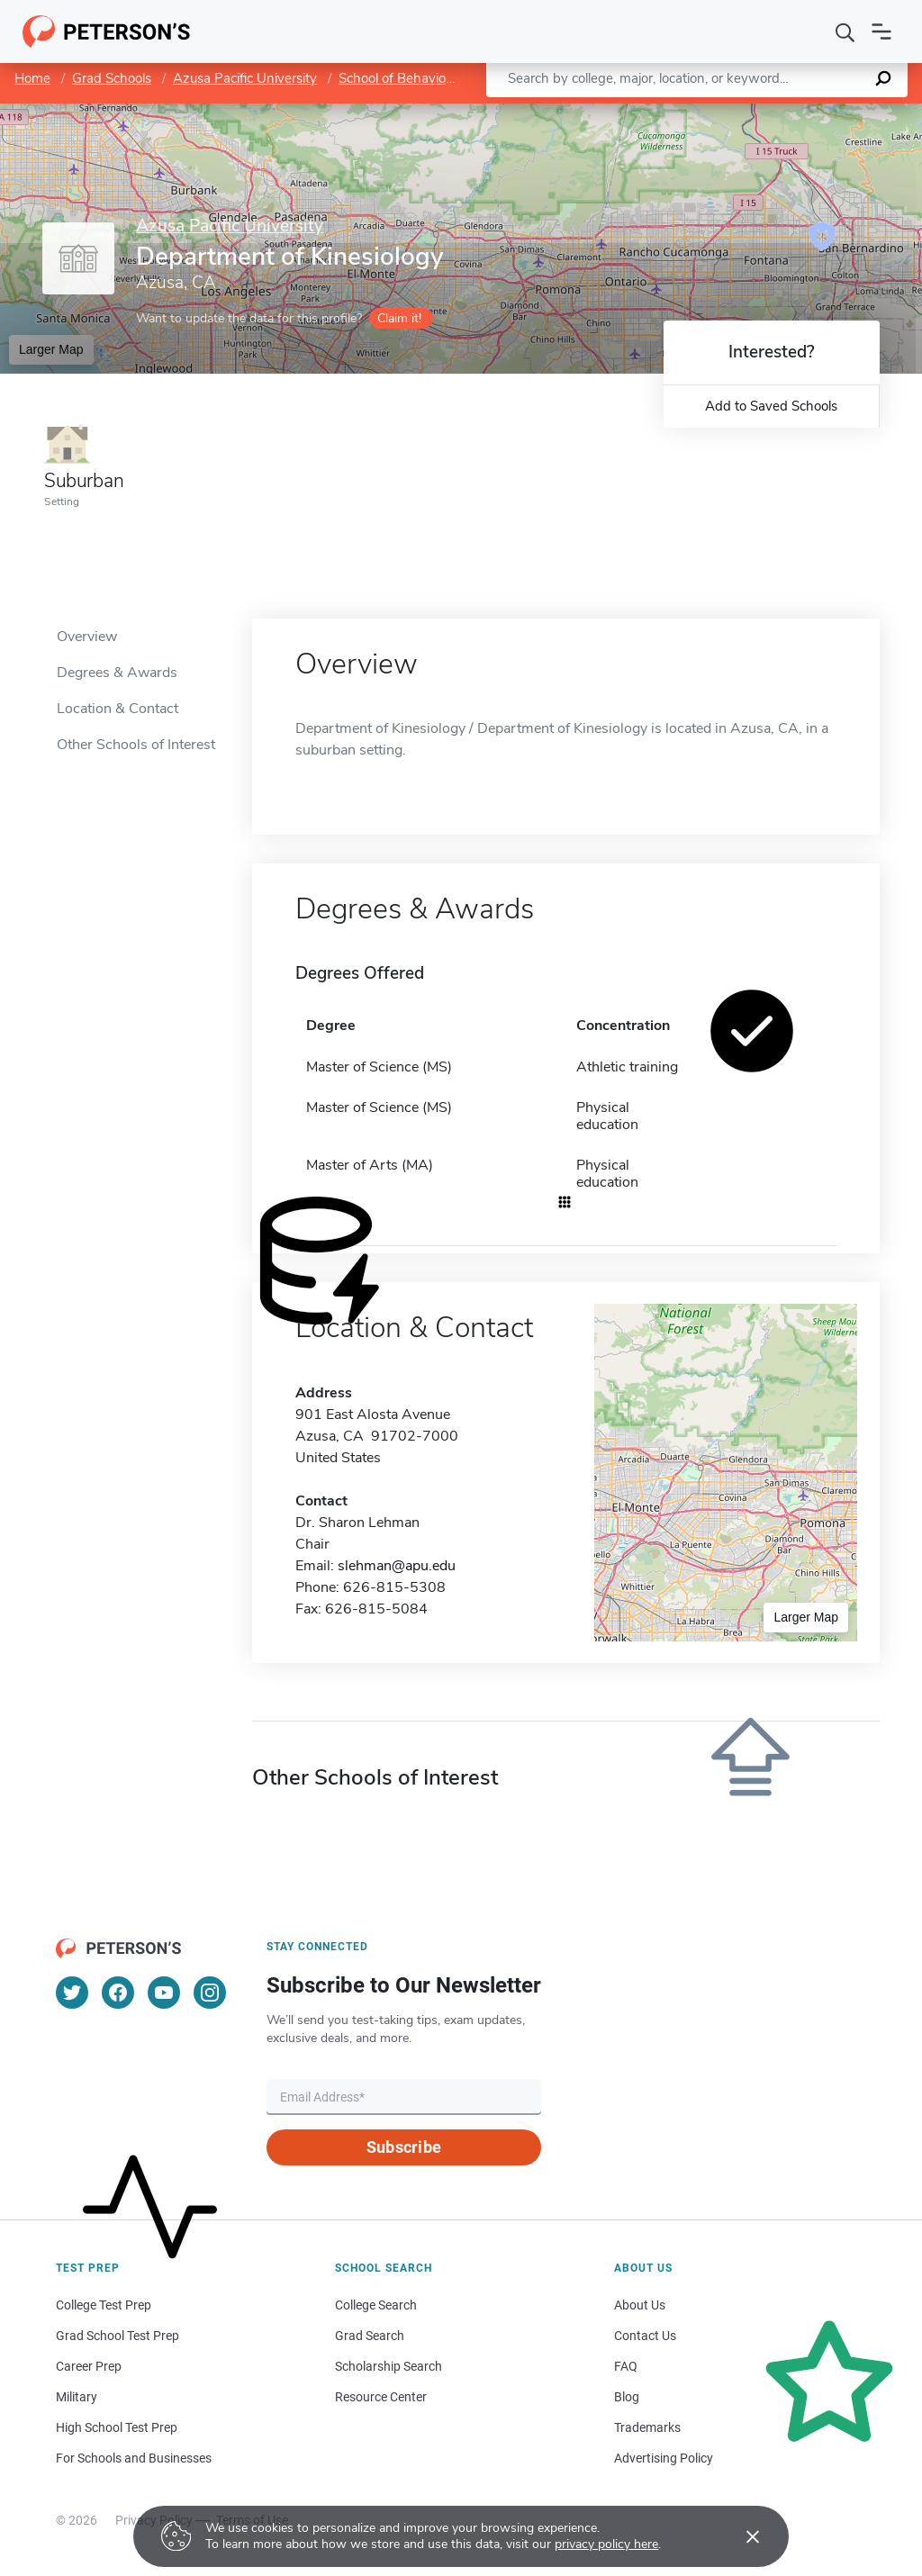 Image resolution: width=922 pixels, height=2576 pixels. I want to click on open the dial pad or number input, so click(565, 1202).